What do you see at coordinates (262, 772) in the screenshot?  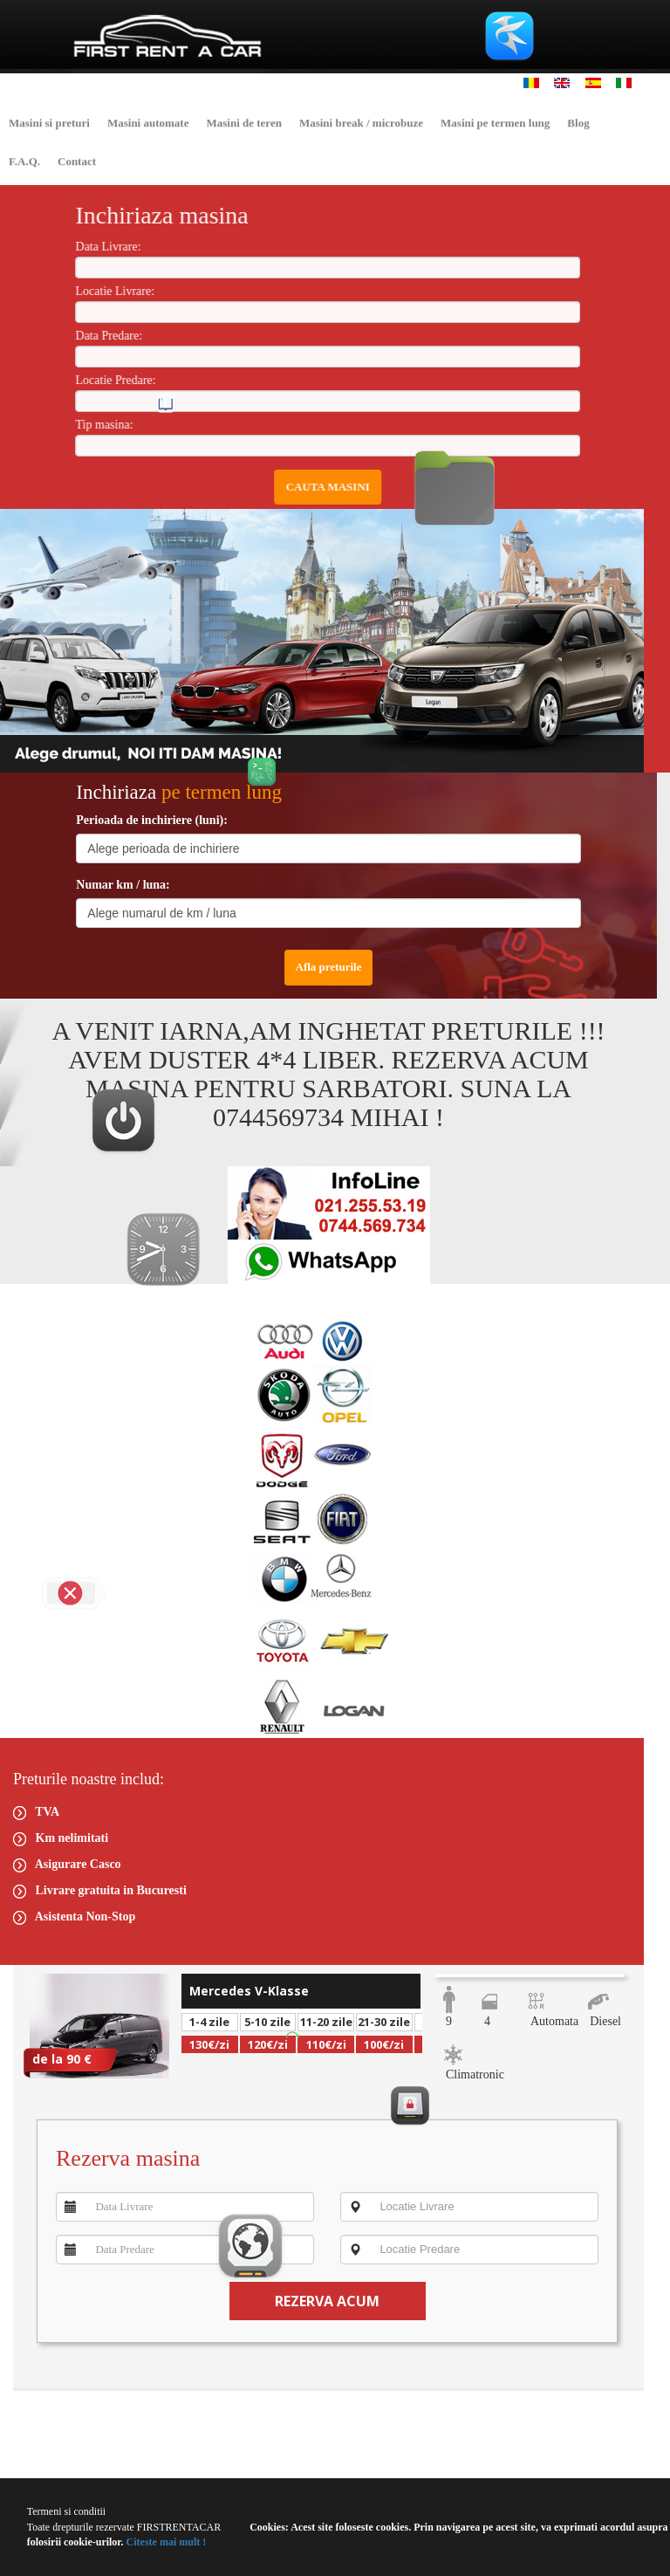 I see `open ptyxis terminal emulator` at bounding box center [262, 772].